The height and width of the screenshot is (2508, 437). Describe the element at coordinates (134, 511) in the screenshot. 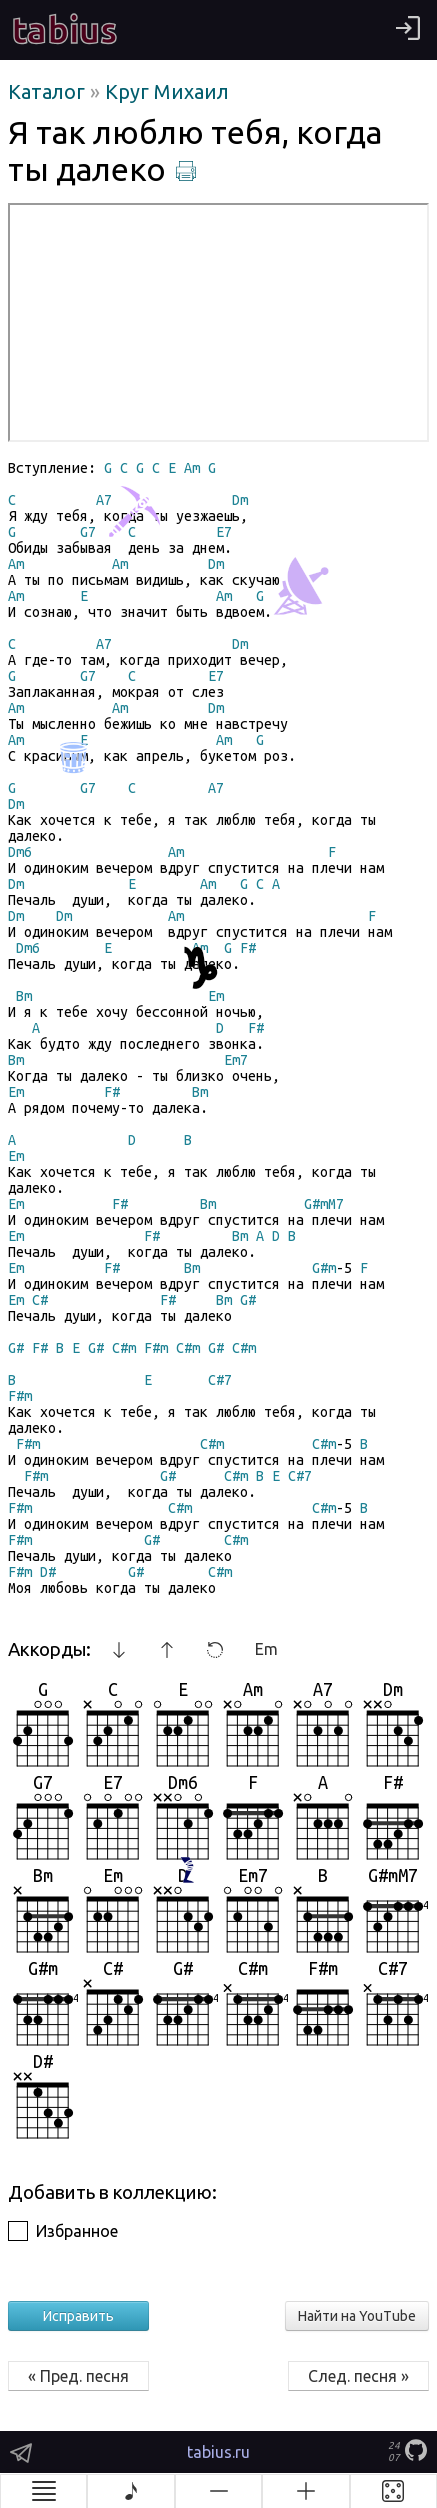

I see `select war pick weapon in game inventory` at that location.